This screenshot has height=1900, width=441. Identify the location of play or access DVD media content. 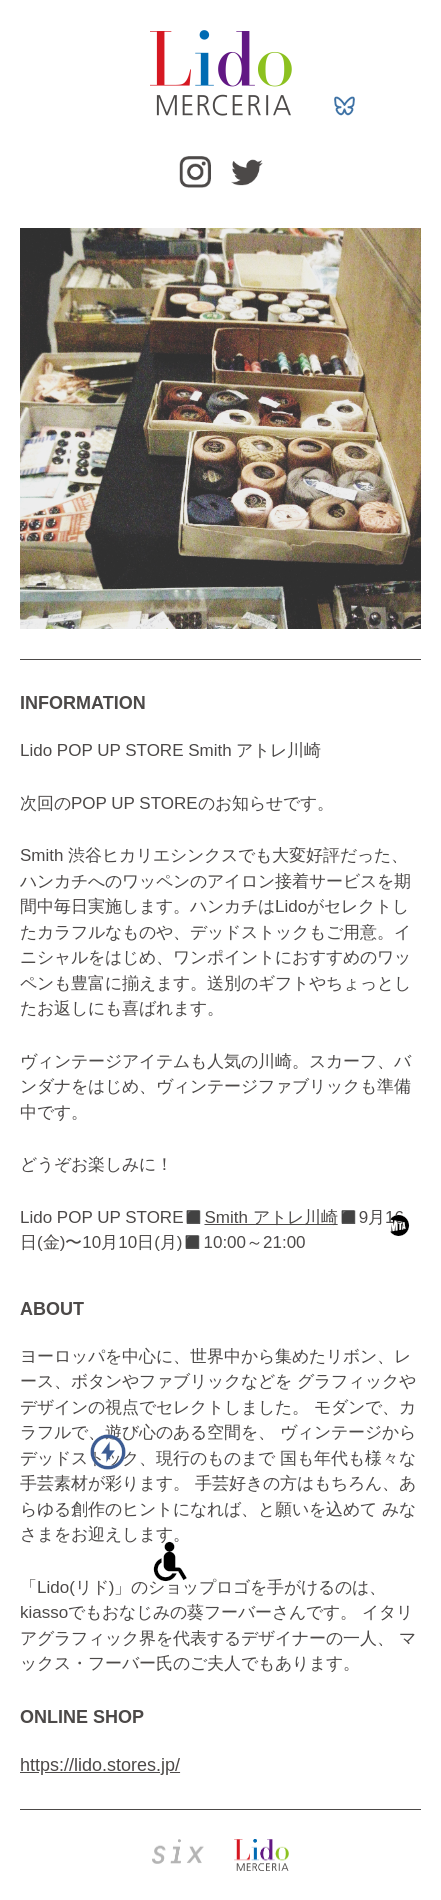
(108, 1452).